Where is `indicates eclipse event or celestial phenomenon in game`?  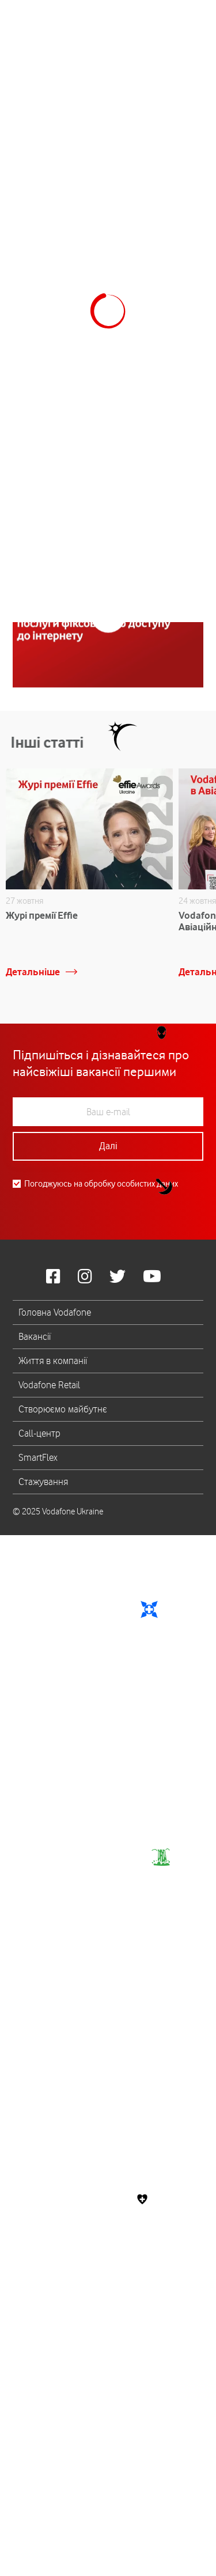 indicates eclipse event or celestial phenomenon in game is located at coordinates (122, 736).